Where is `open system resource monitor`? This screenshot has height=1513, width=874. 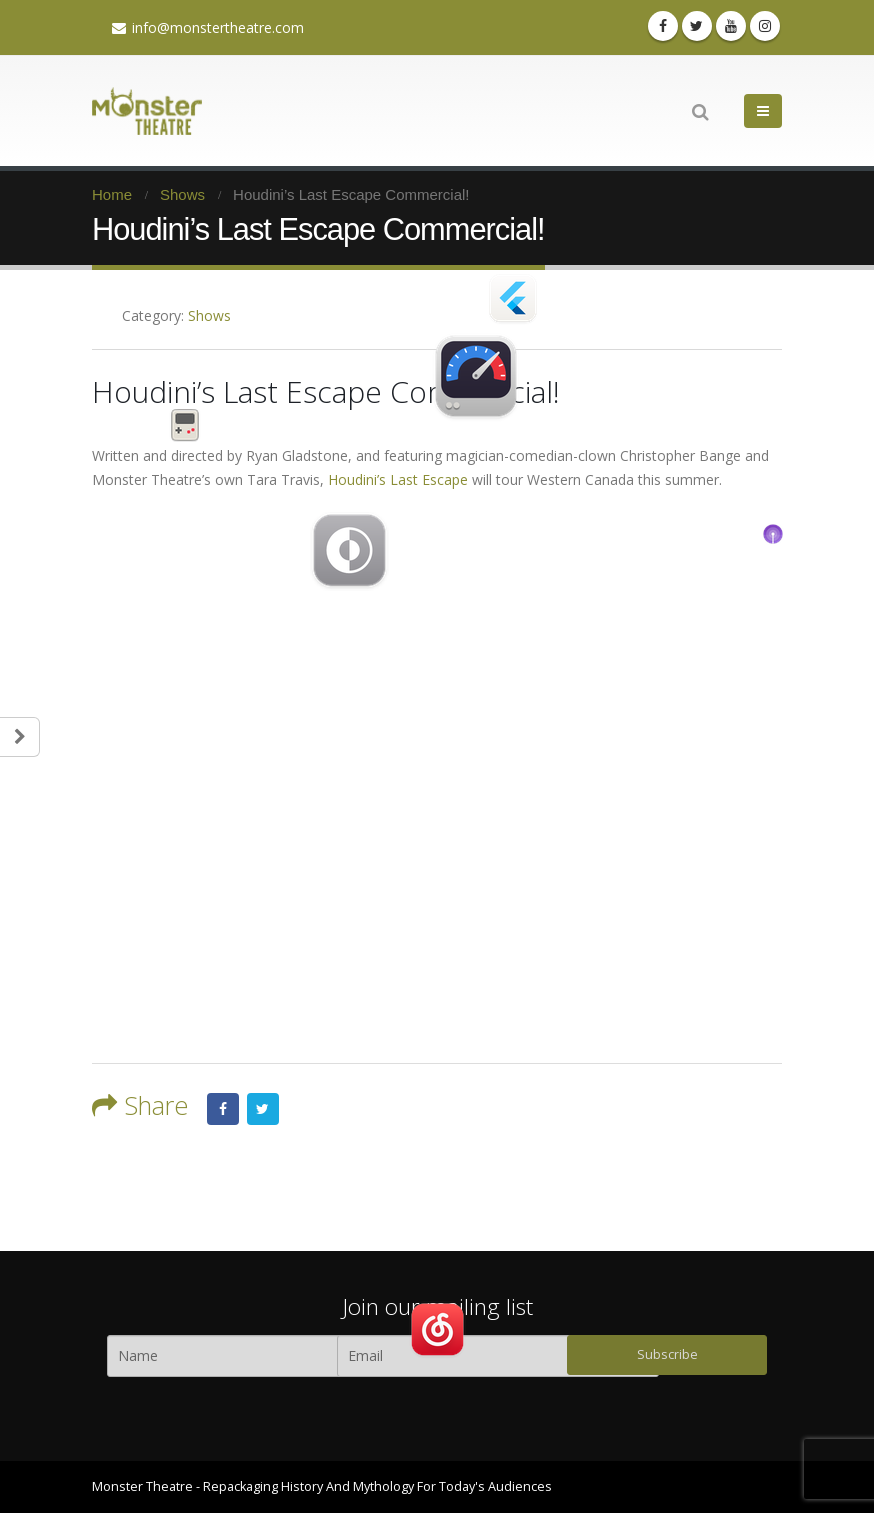 open system resource monitor is located at coordinates (476, 376).